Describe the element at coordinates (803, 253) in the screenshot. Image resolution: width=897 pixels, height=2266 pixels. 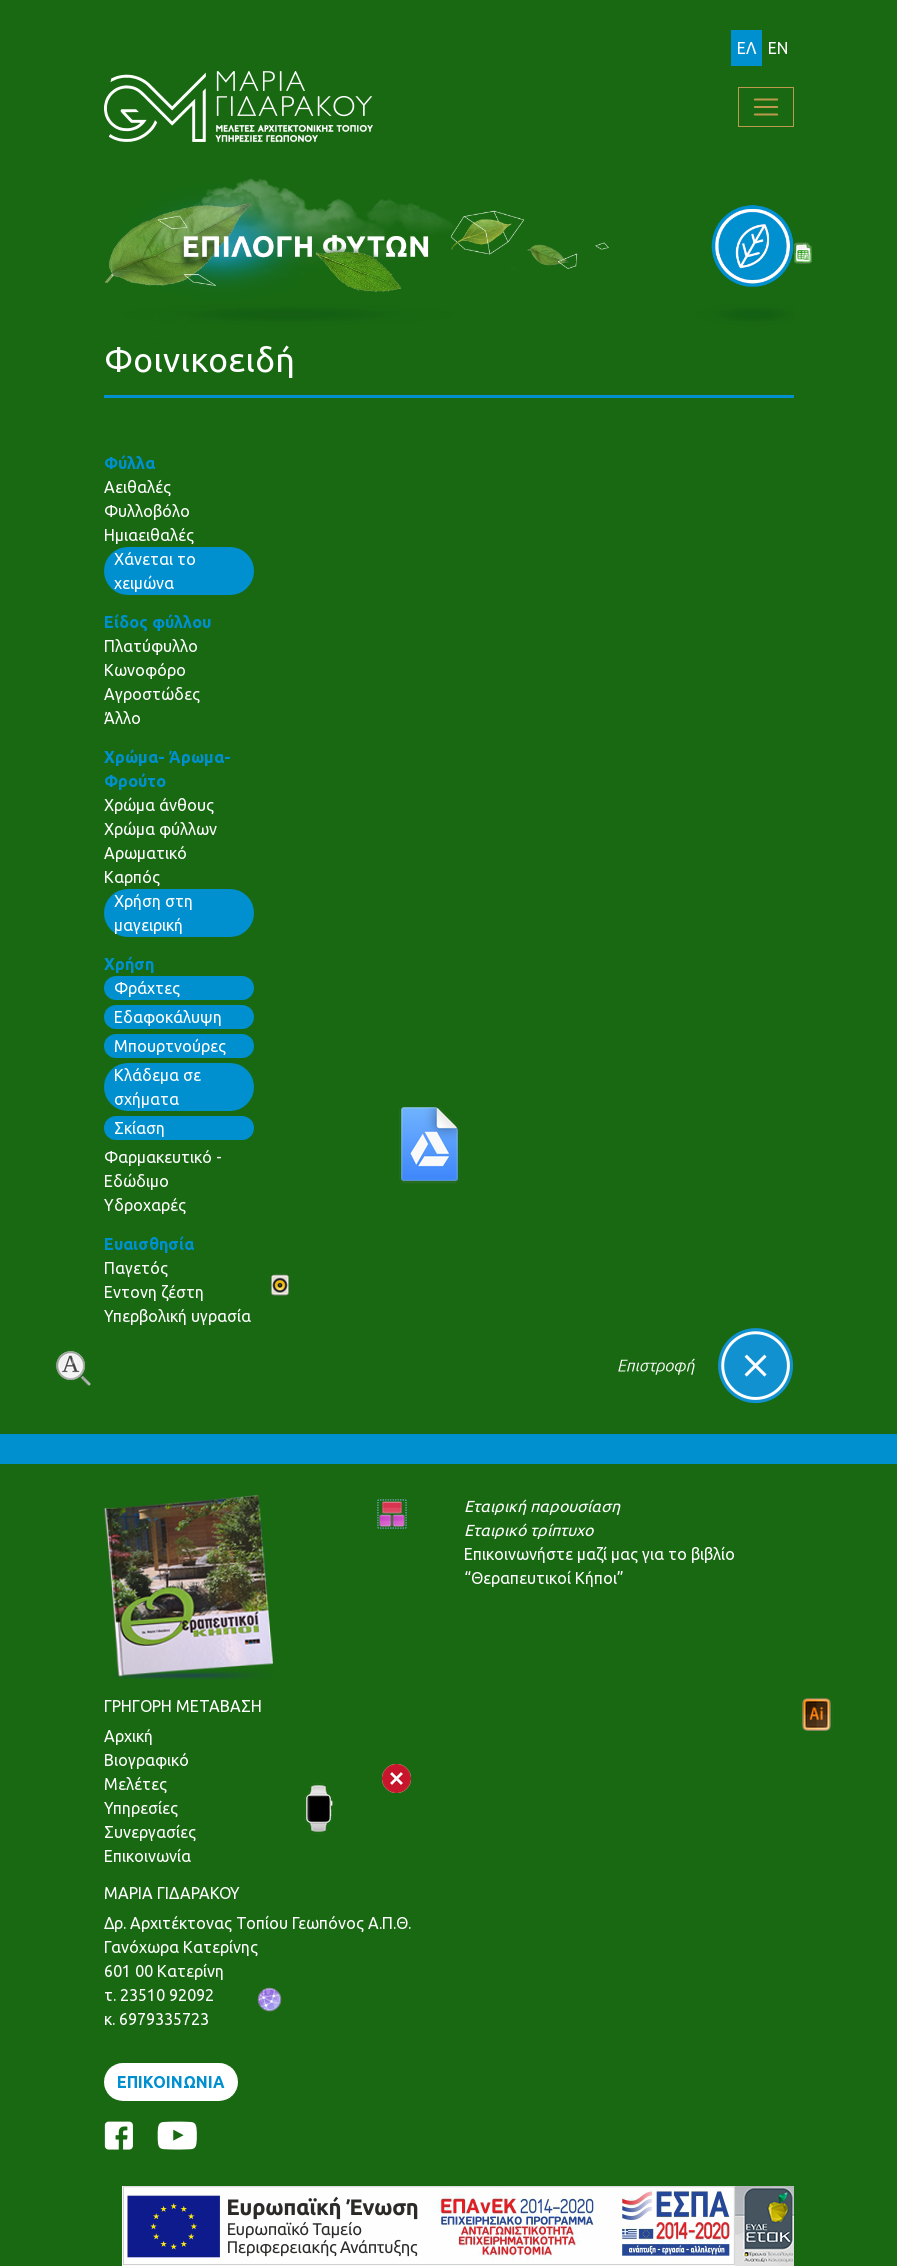
I see `libreoffice calc spreadsheet template file` at that location.